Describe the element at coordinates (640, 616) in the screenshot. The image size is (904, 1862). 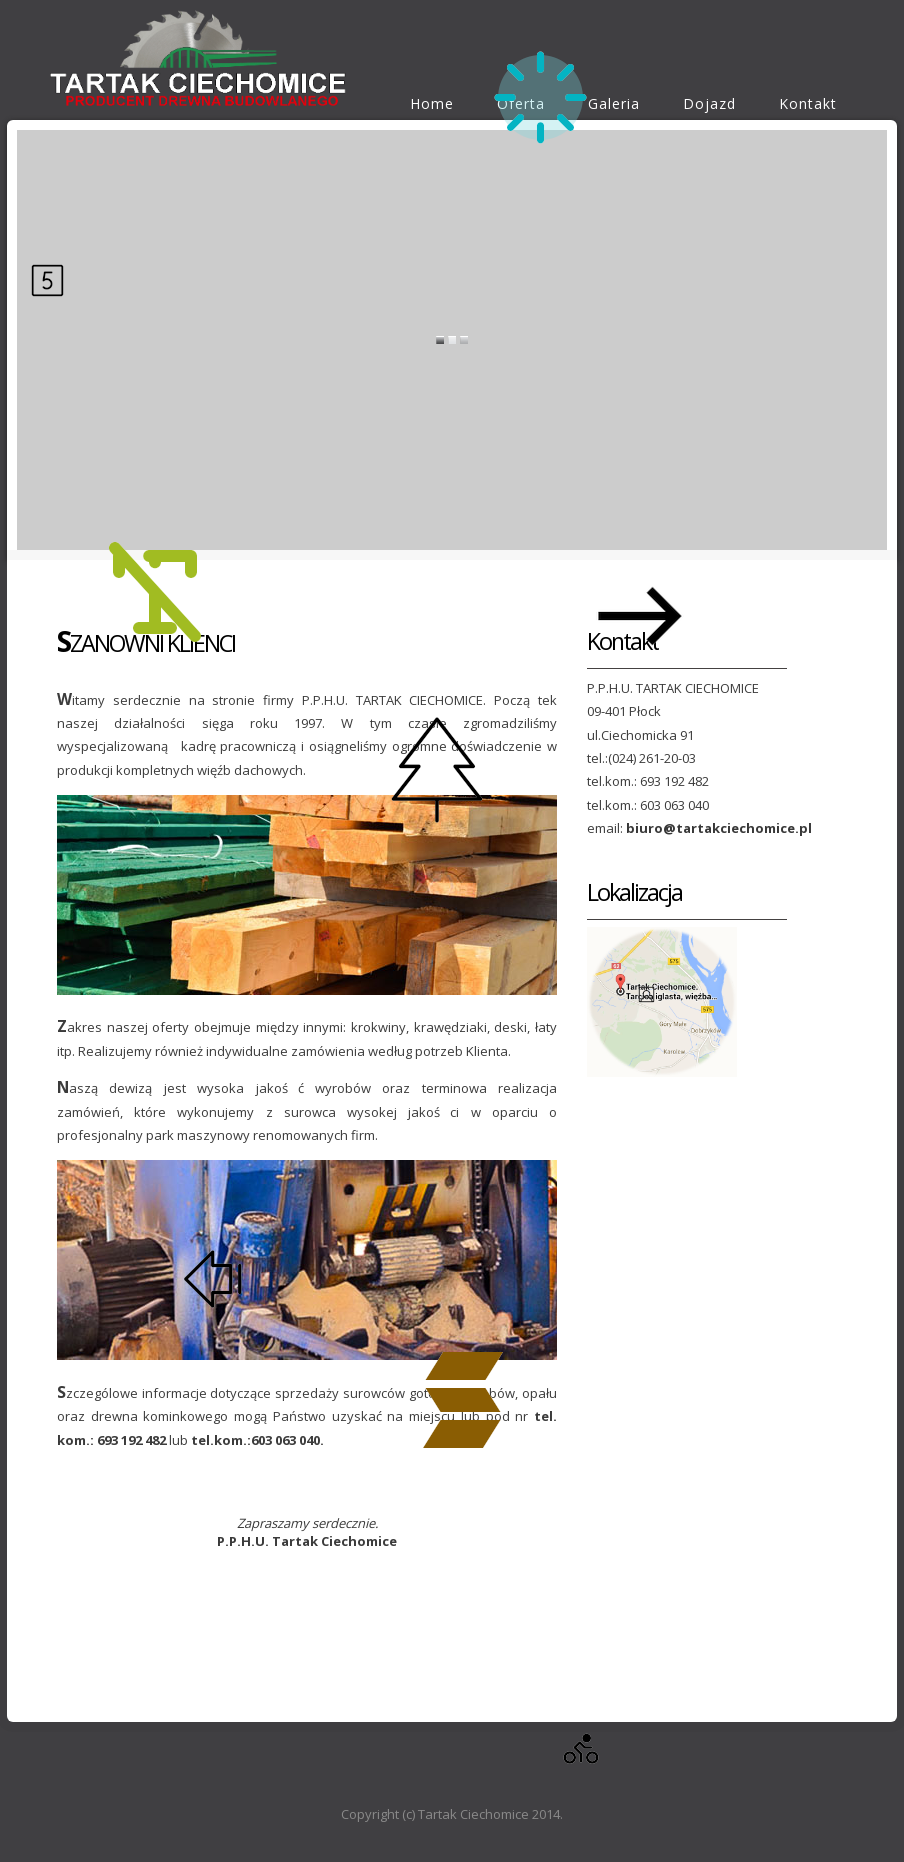
I see `navigate to the next item or screen` at that location.